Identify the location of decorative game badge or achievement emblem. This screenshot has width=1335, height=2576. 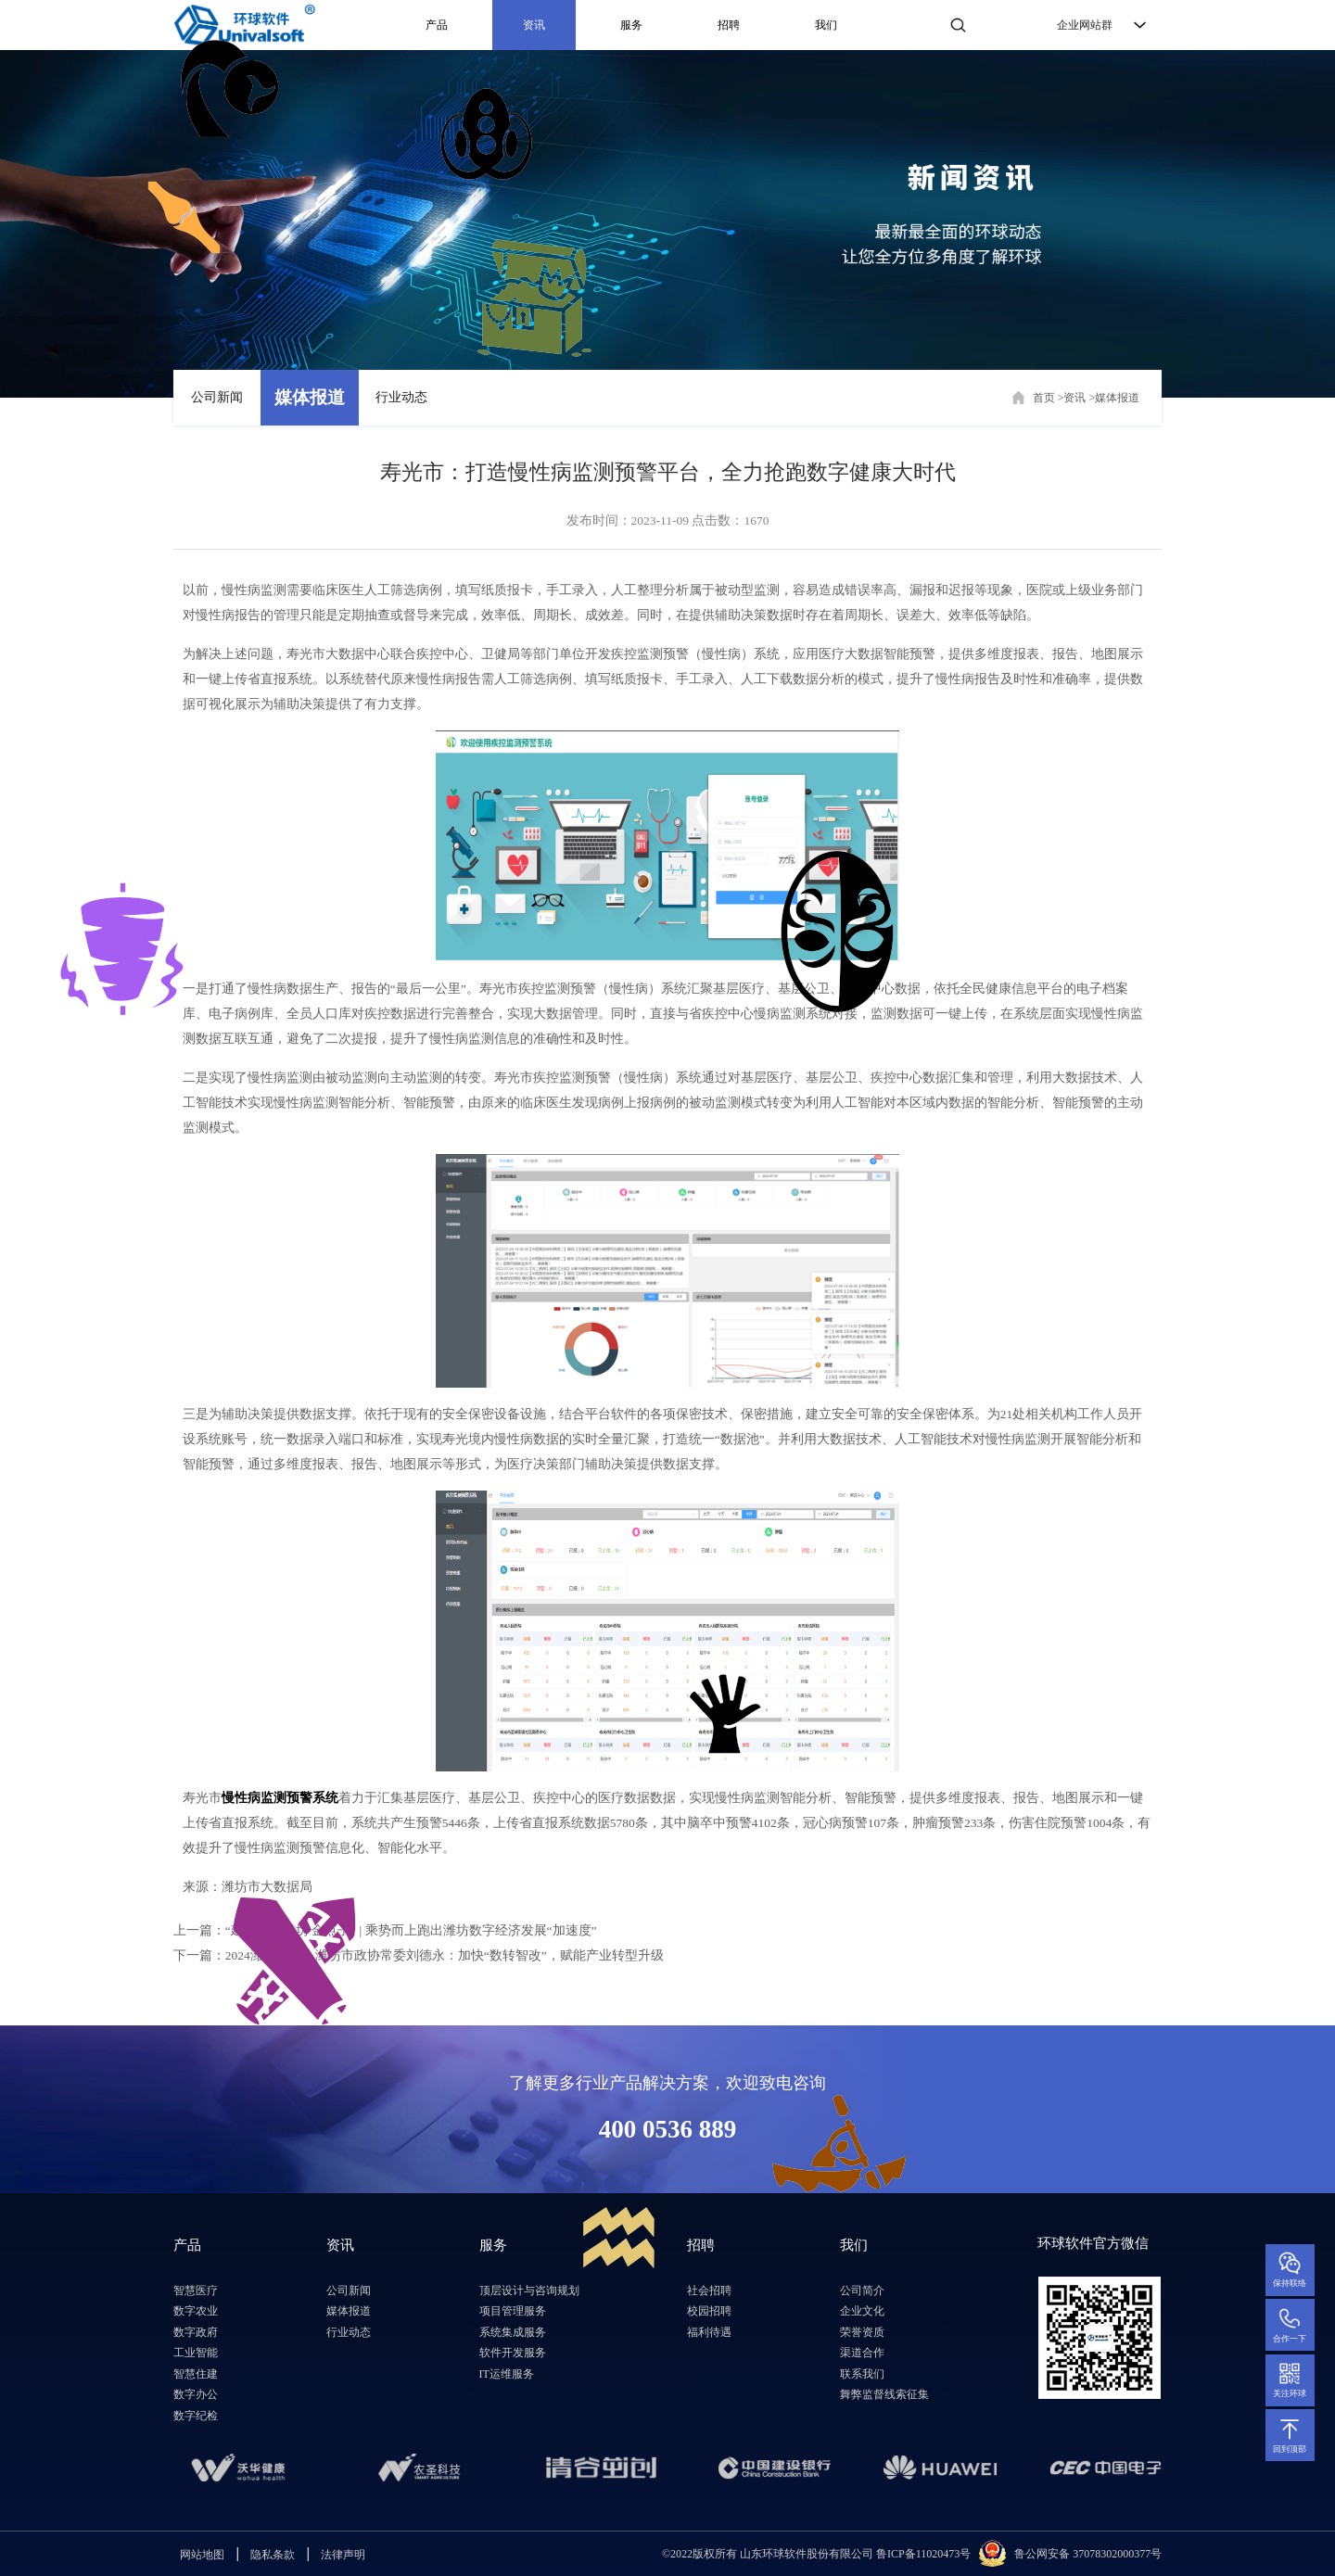
(486, 133).